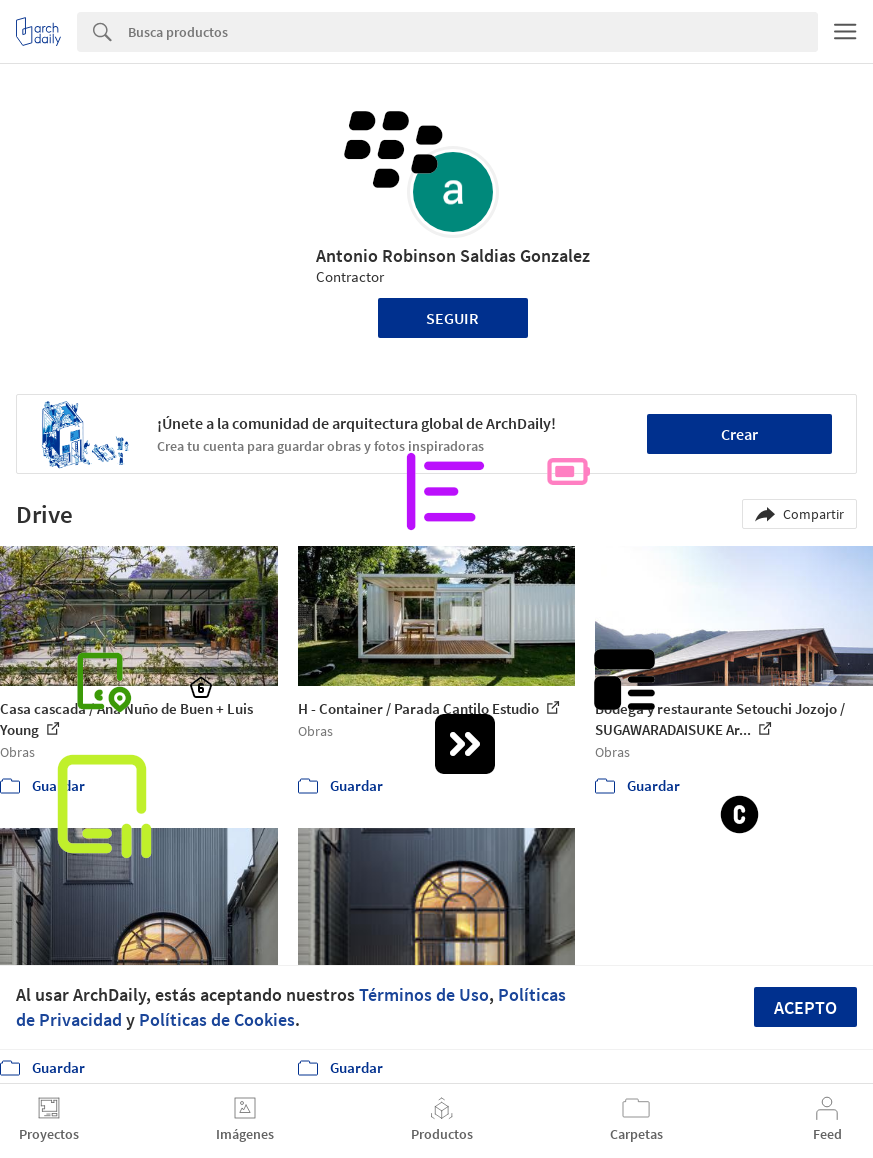  Describe the element at coordinates (201, 688) in the screenshot. I see `navigate to section 6` at that location.